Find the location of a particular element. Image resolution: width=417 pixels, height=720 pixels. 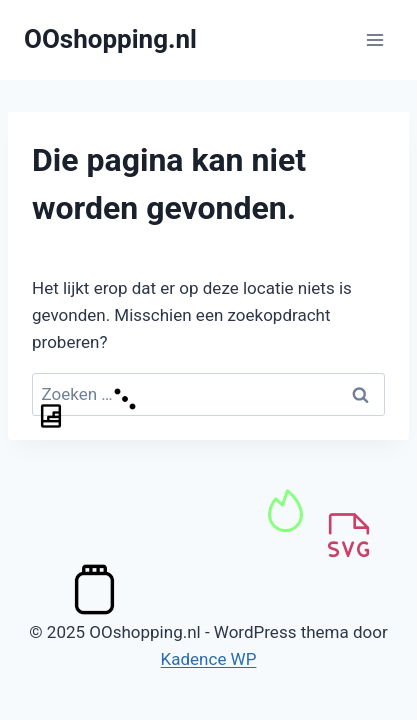

indicates stairs or stairway access is located at coordinates (51, 416).